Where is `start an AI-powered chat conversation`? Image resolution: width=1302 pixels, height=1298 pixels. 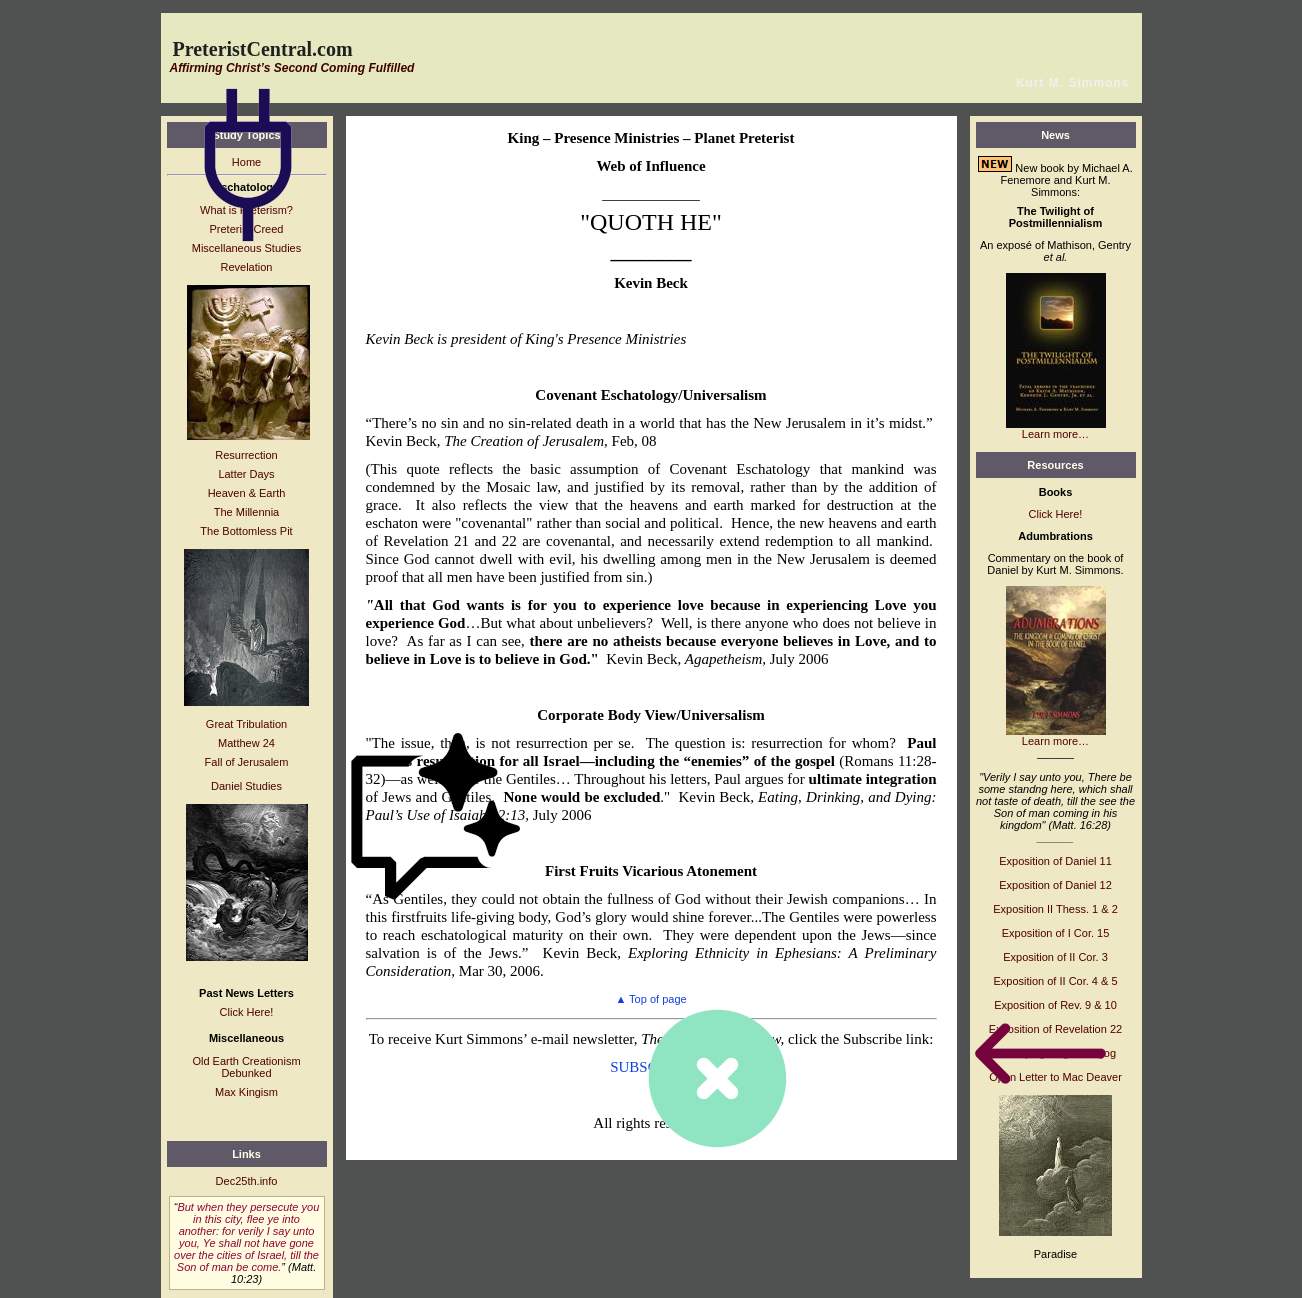
start an AI-powered chat conversation is located at coordinates (430, 823).